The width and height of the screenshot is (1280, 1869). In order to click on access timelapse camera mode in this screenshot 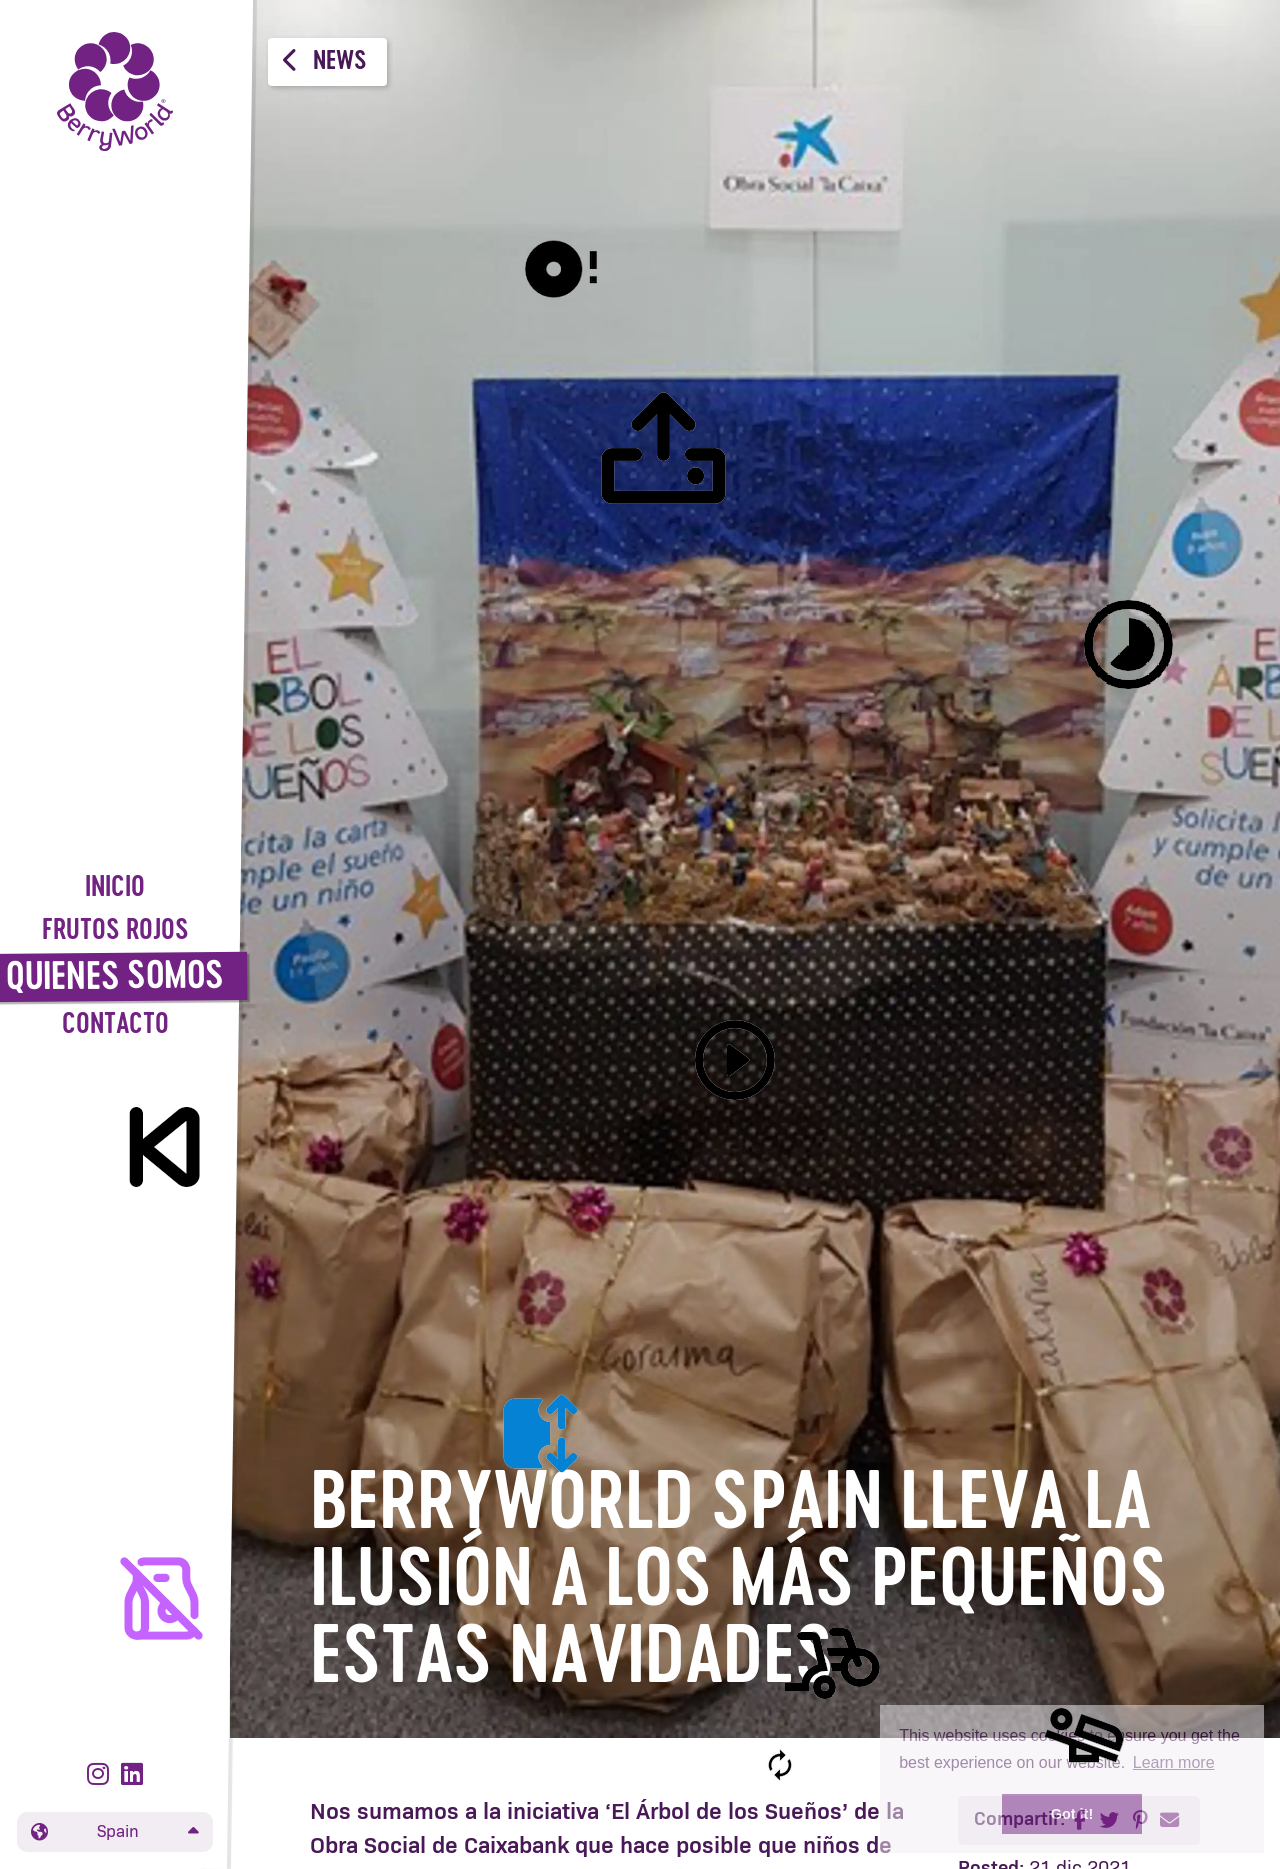, I will do `click(1128, 644)`.